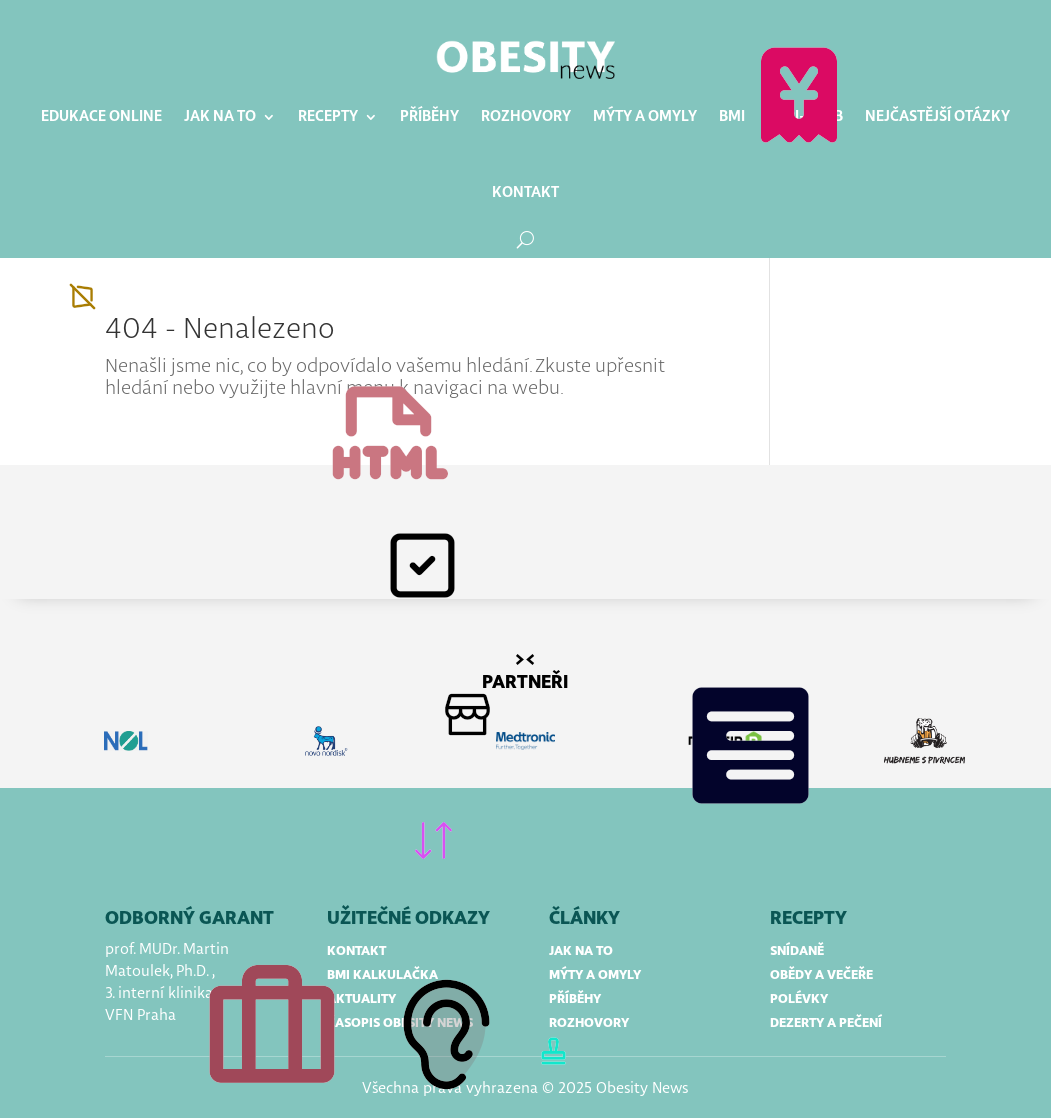  I want to click on access audio or hearing settings, so click(446, 1034).